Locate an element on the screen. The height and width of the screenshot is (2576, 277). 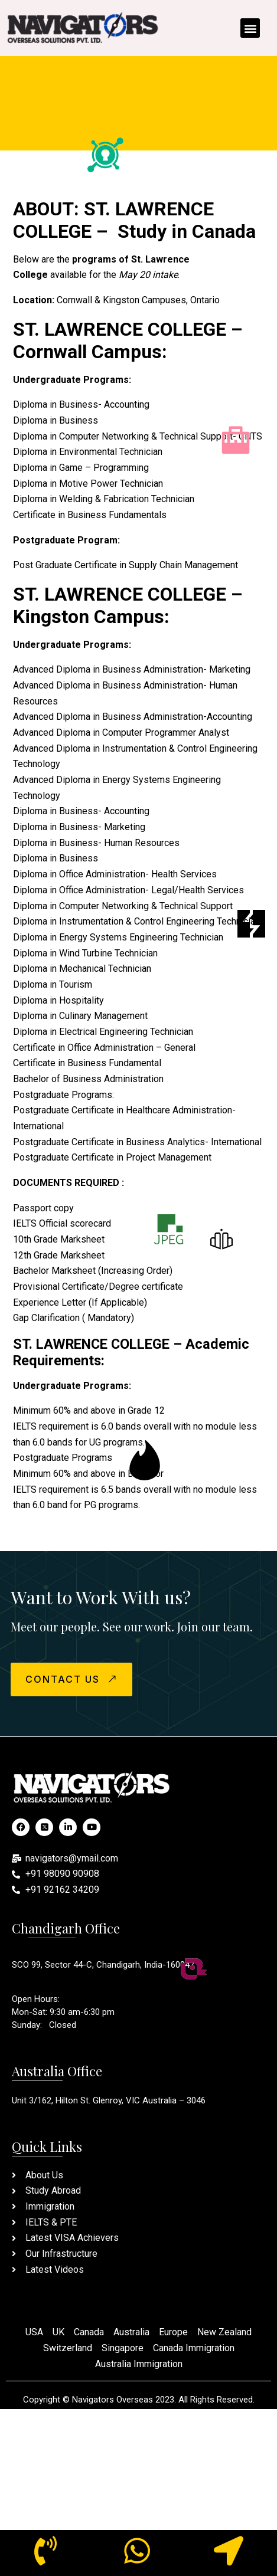
teal app logo is located at coordinates (194, 1969).